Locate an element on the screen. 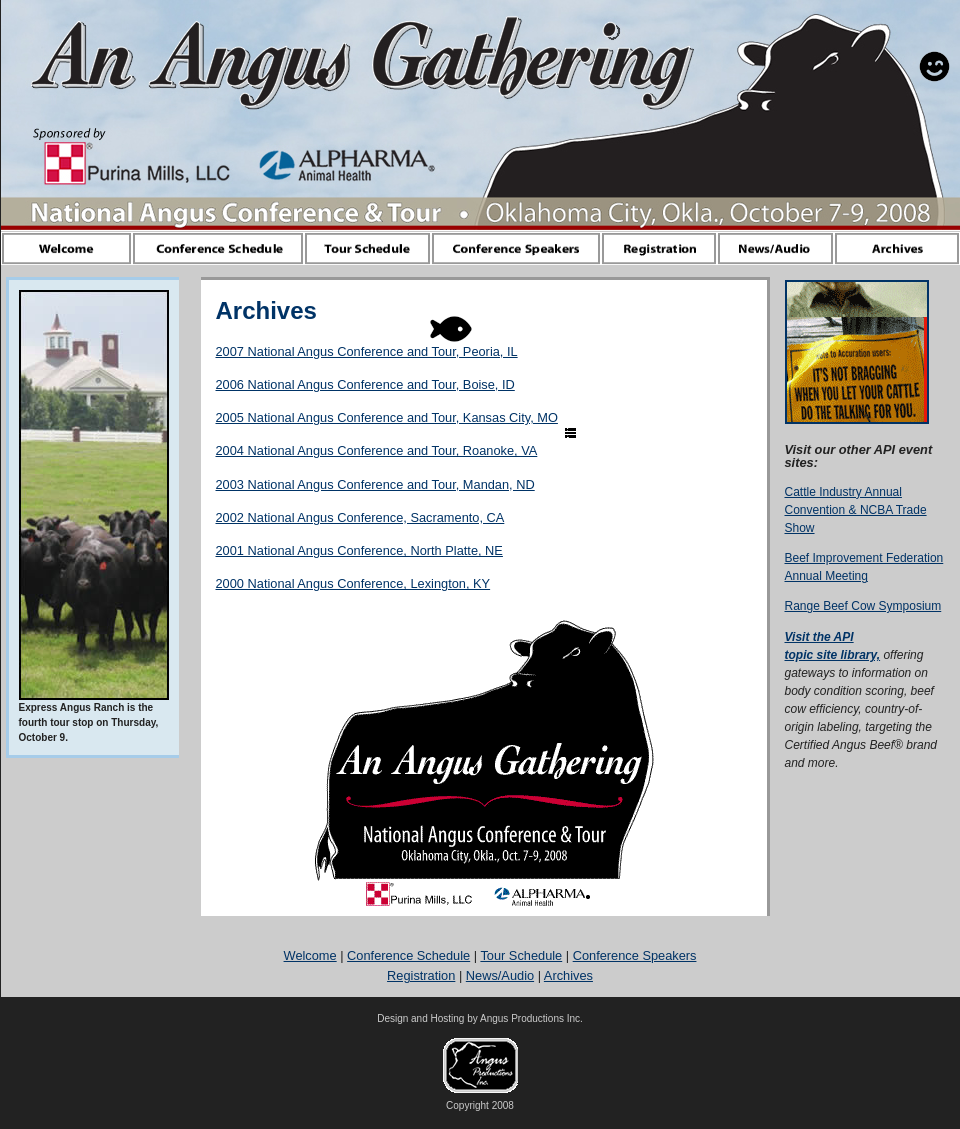  switch to list view is located at coordinates (571, 433).